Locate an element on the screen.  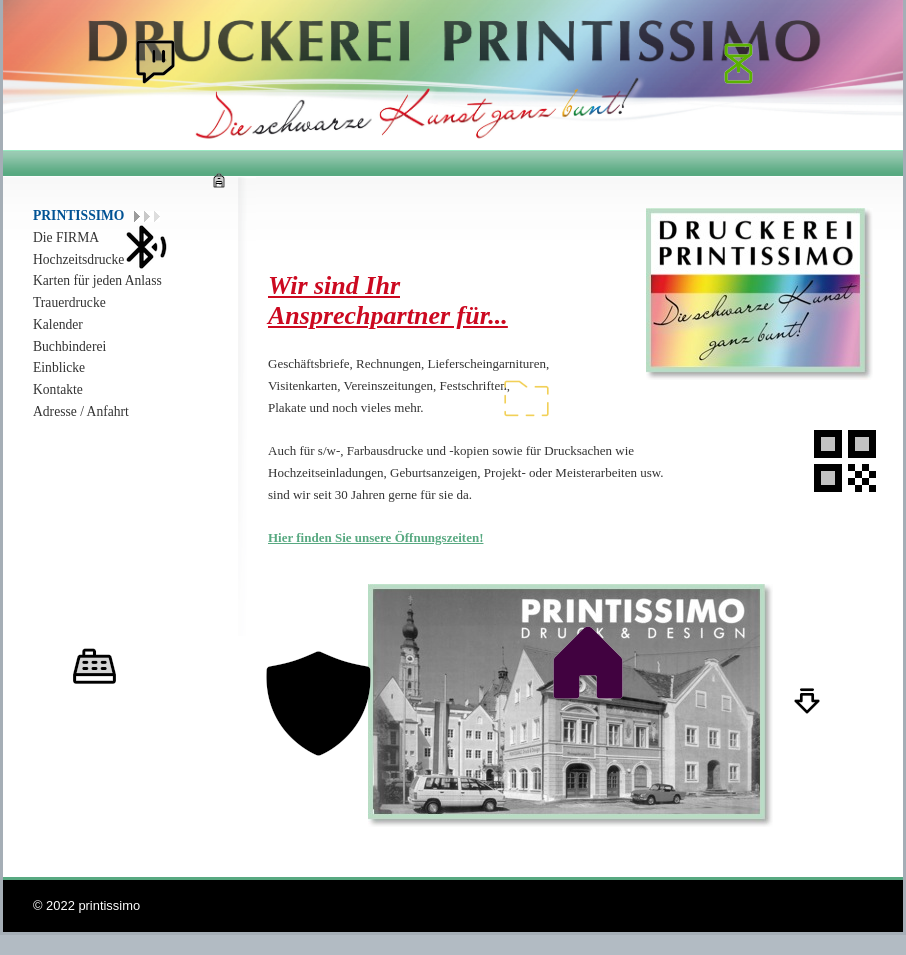
access your saved items or inventory is located at coordinates (219, 181).